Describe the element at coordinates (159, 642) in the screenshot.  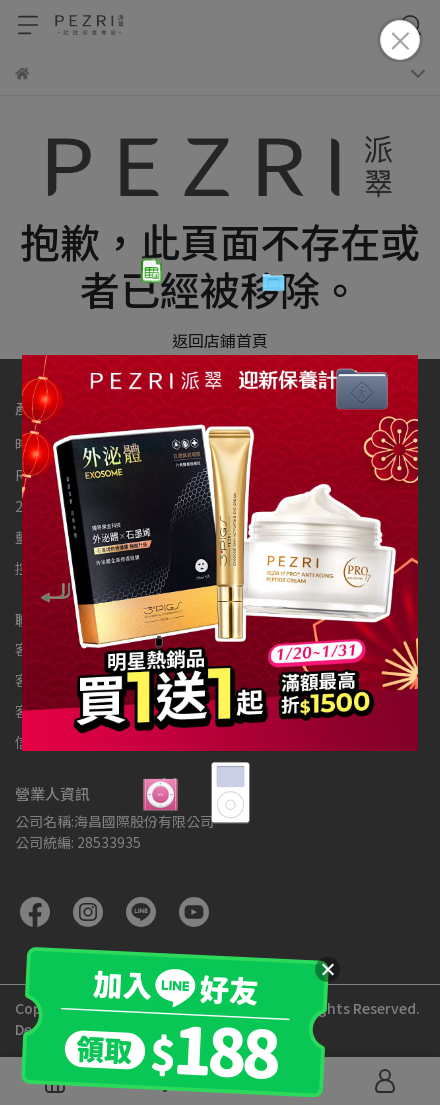
I see `apple watch series 10 device icon` at that location.